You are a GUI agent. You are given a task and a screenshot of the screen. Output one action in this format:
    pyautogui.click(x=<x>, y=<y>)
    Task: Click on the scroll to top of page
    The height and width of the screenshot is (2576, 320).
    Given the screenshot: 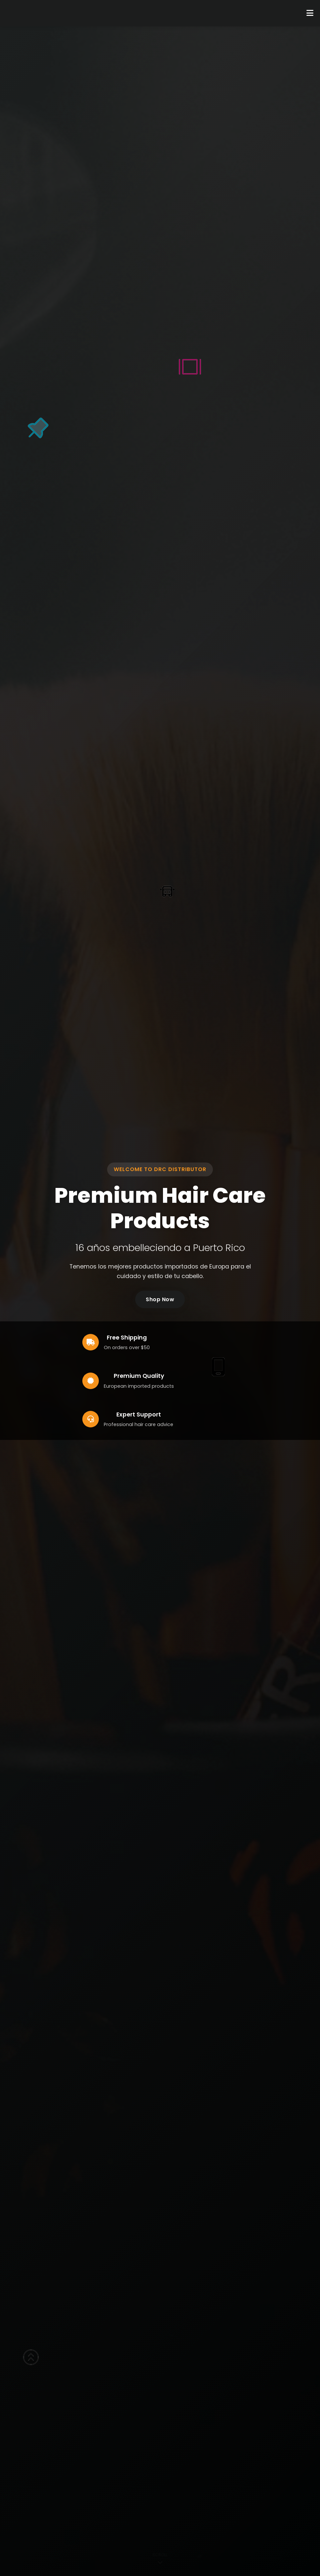 What is the action you would take?
    pyautogui.click(x=31, y=2357)
    